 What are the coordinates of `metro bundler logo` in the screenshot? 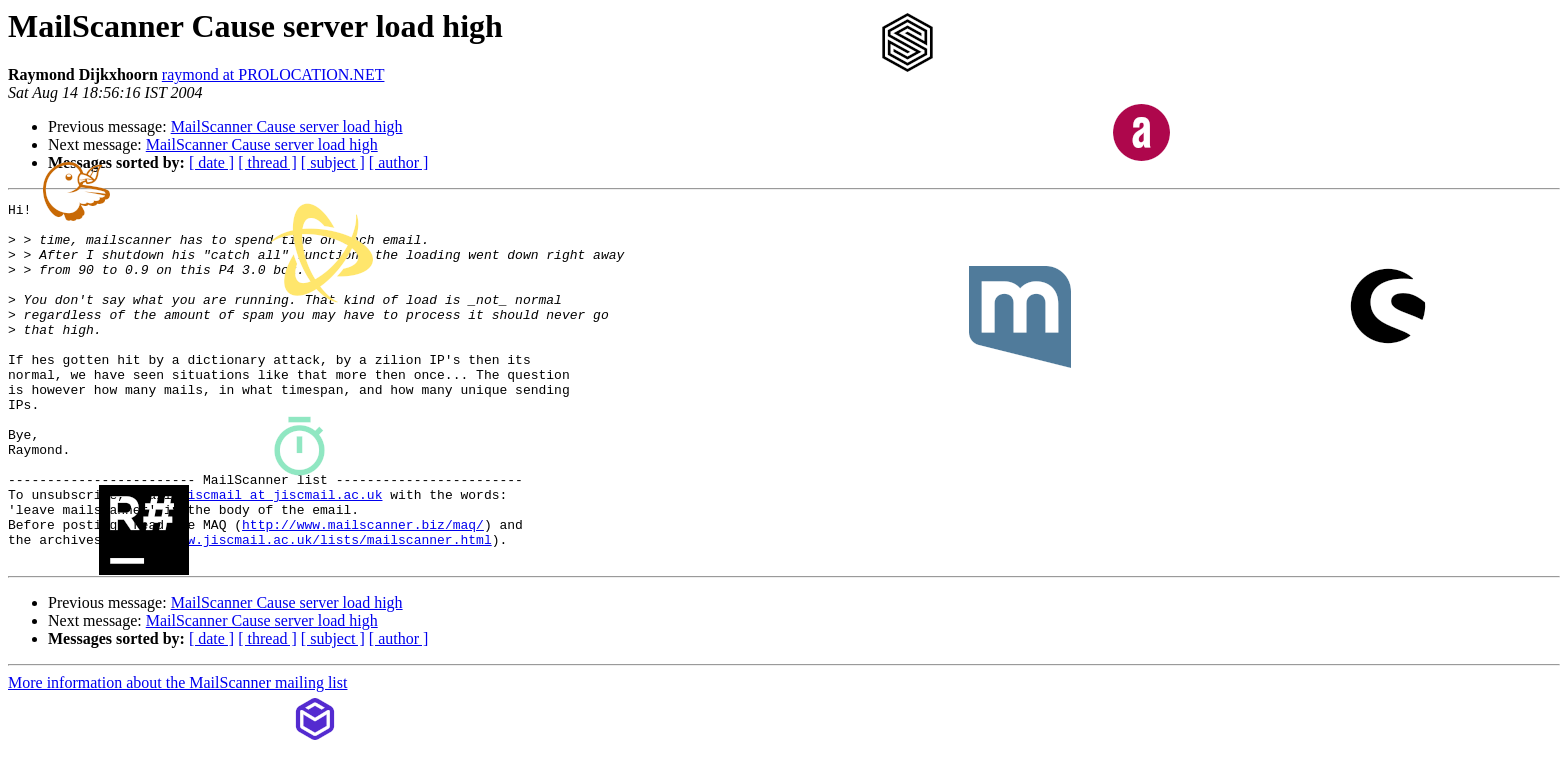 It's located at (315, 719).